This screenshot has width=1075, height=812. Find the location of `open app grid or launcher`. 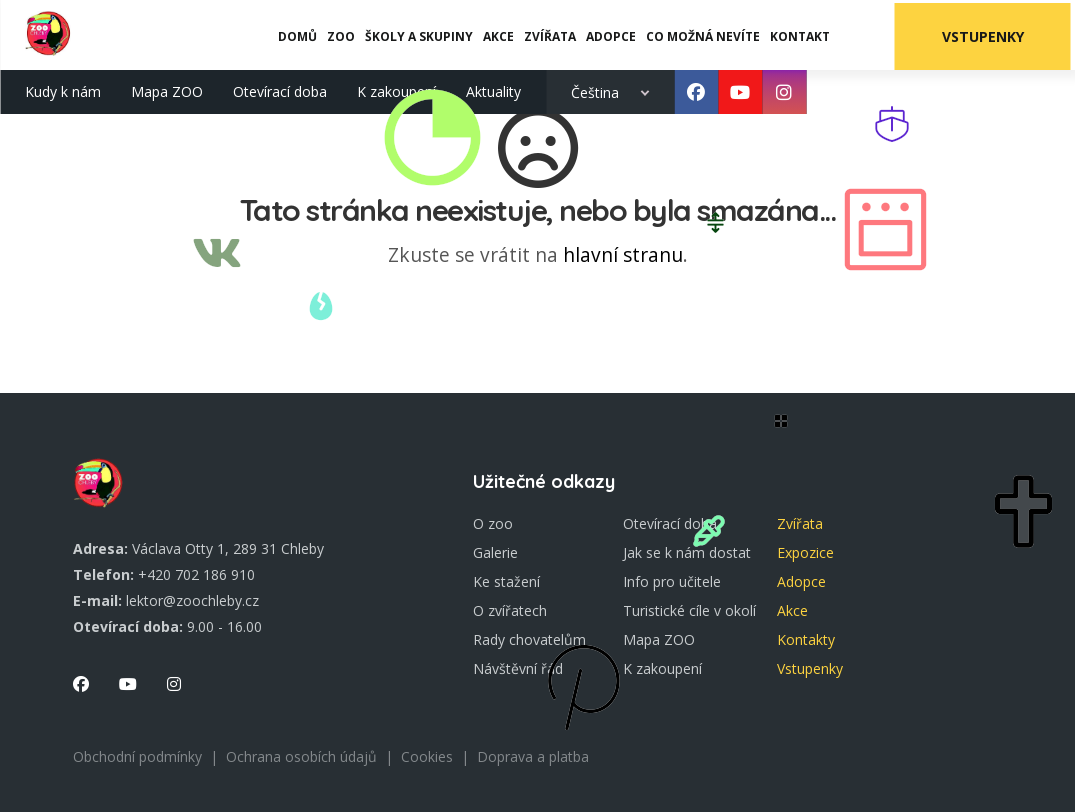

open app grid or launcher is located at coordinates (781, 421).